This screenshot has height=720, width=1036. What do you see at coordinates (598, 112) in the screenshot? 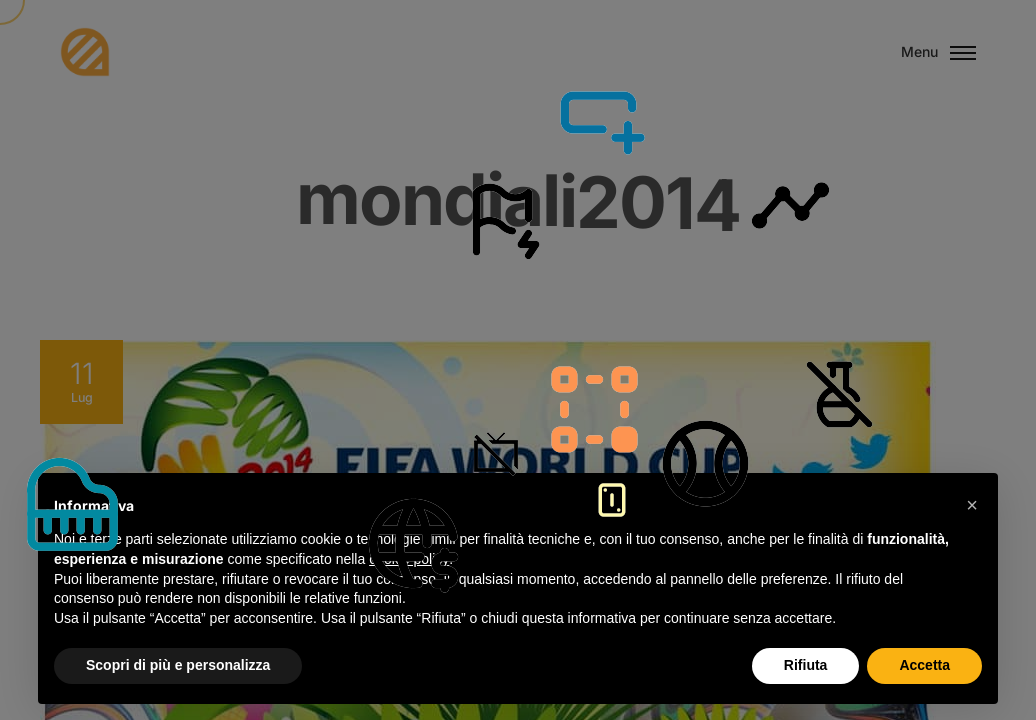
I see `add a new variable` at bounding box center [598, 112].